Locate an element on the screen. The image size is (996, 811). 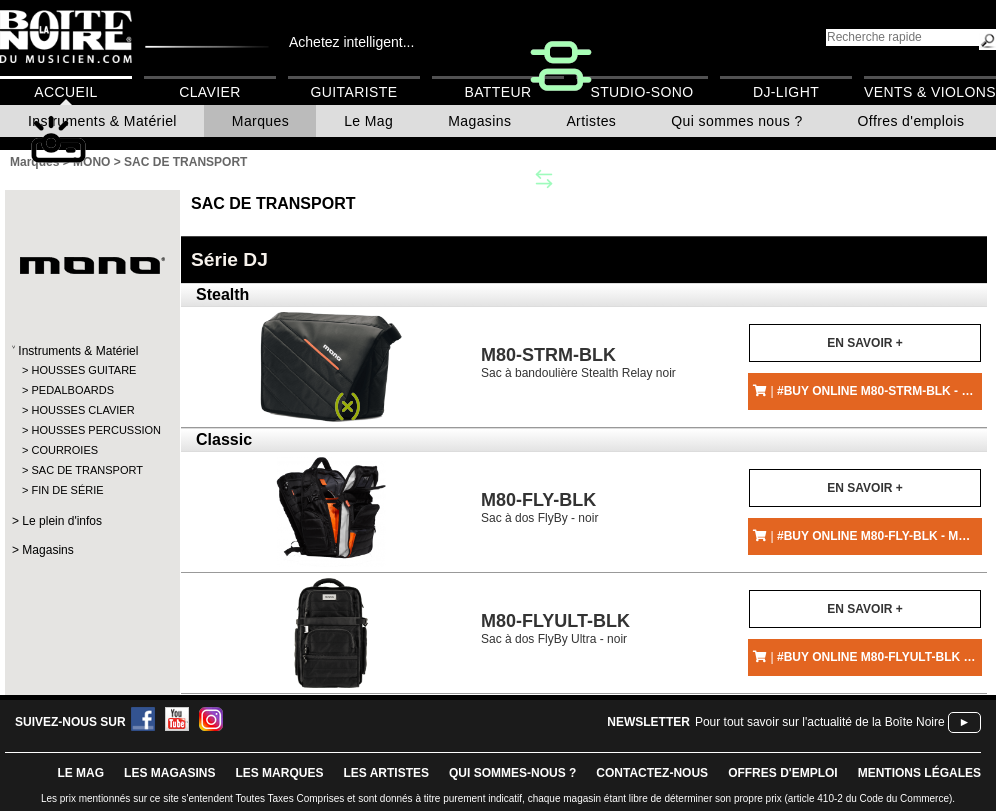
connect to a projector or external display is located at coordinates (58, 140).